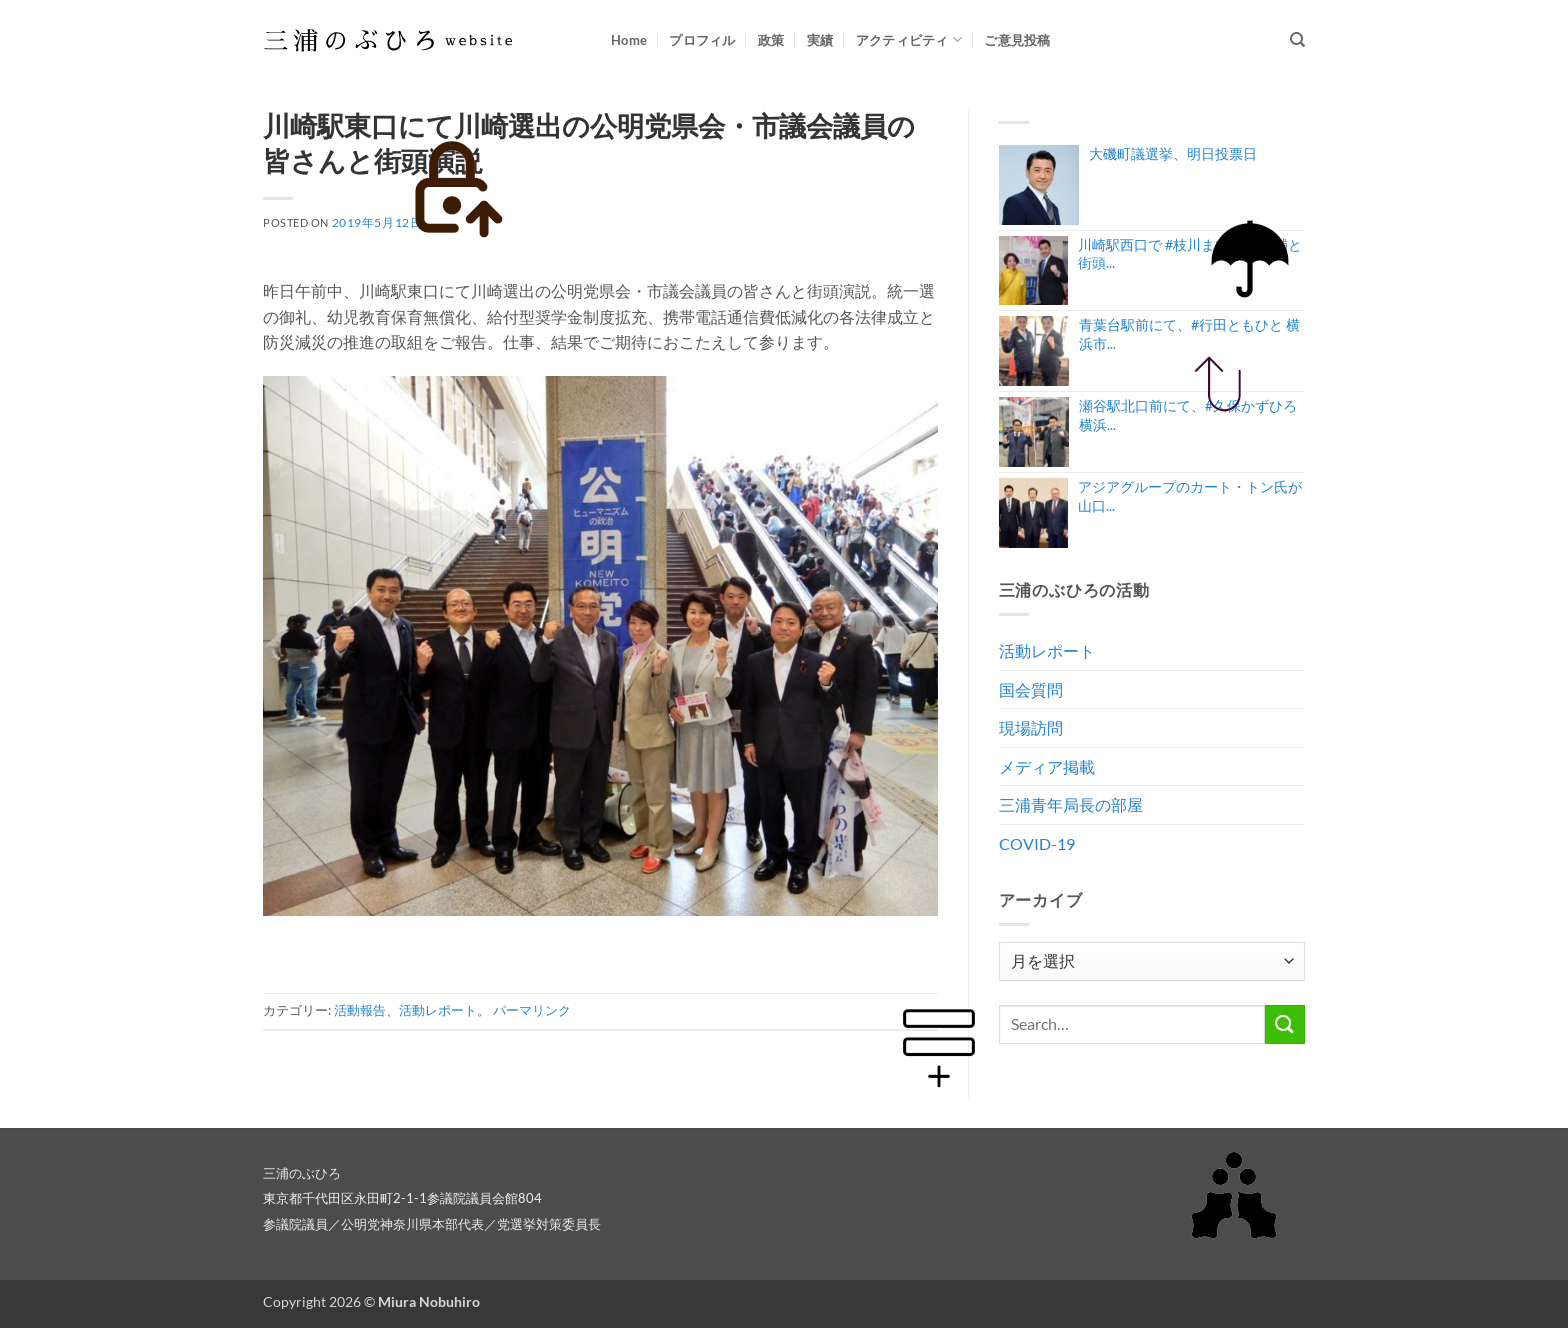 The height and width of the screenshot is (1328, 1568). I want to click on indicates holiday or christmas-themed content, so click(1234, 1196).